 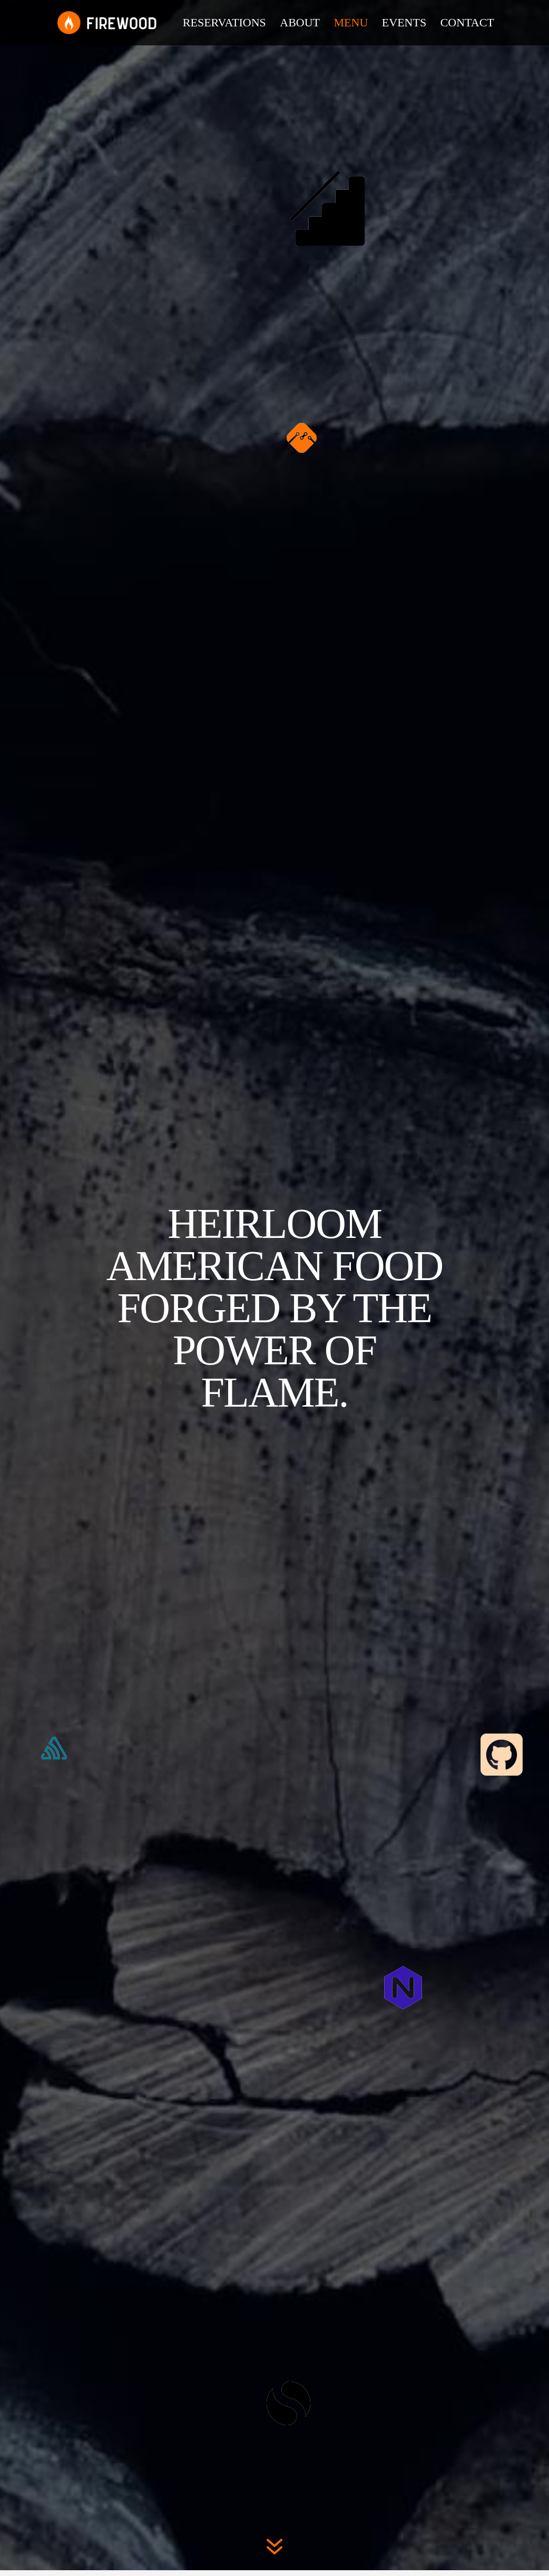 What do you see at coordinates (502, 1755) in the screenshot?
I see `link to github repository` at bounding box center [502, 1755].